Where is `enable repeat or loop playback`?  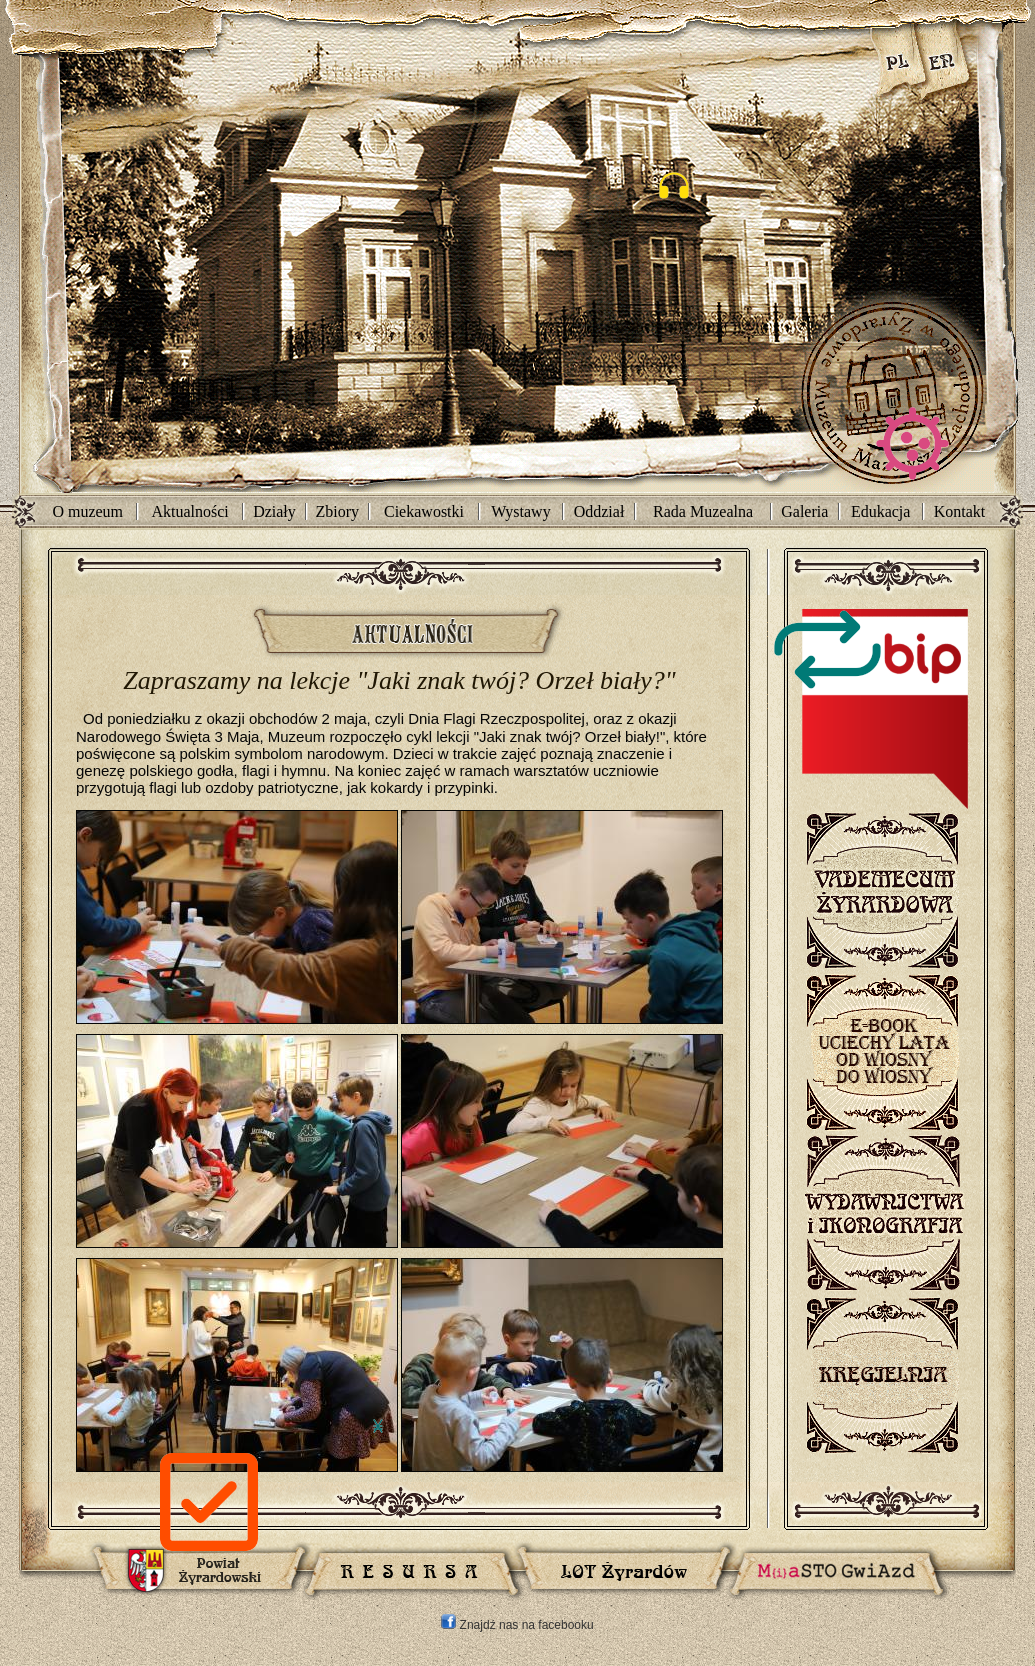
enable repeat or loop playback is located at coordinates (827, 649).